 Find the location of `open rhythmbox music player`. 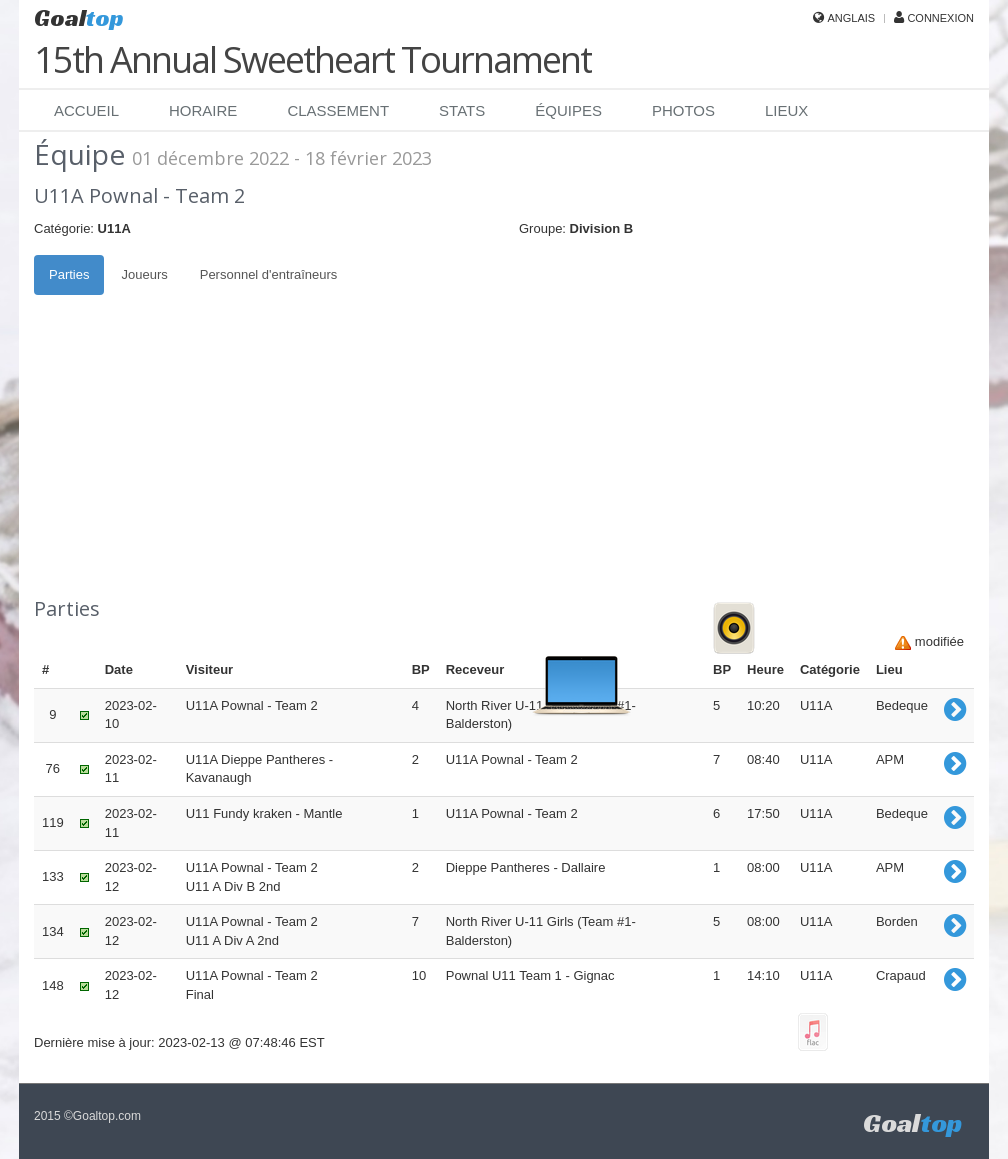

open rhythmbox music player is located at coordinates (734, 628).